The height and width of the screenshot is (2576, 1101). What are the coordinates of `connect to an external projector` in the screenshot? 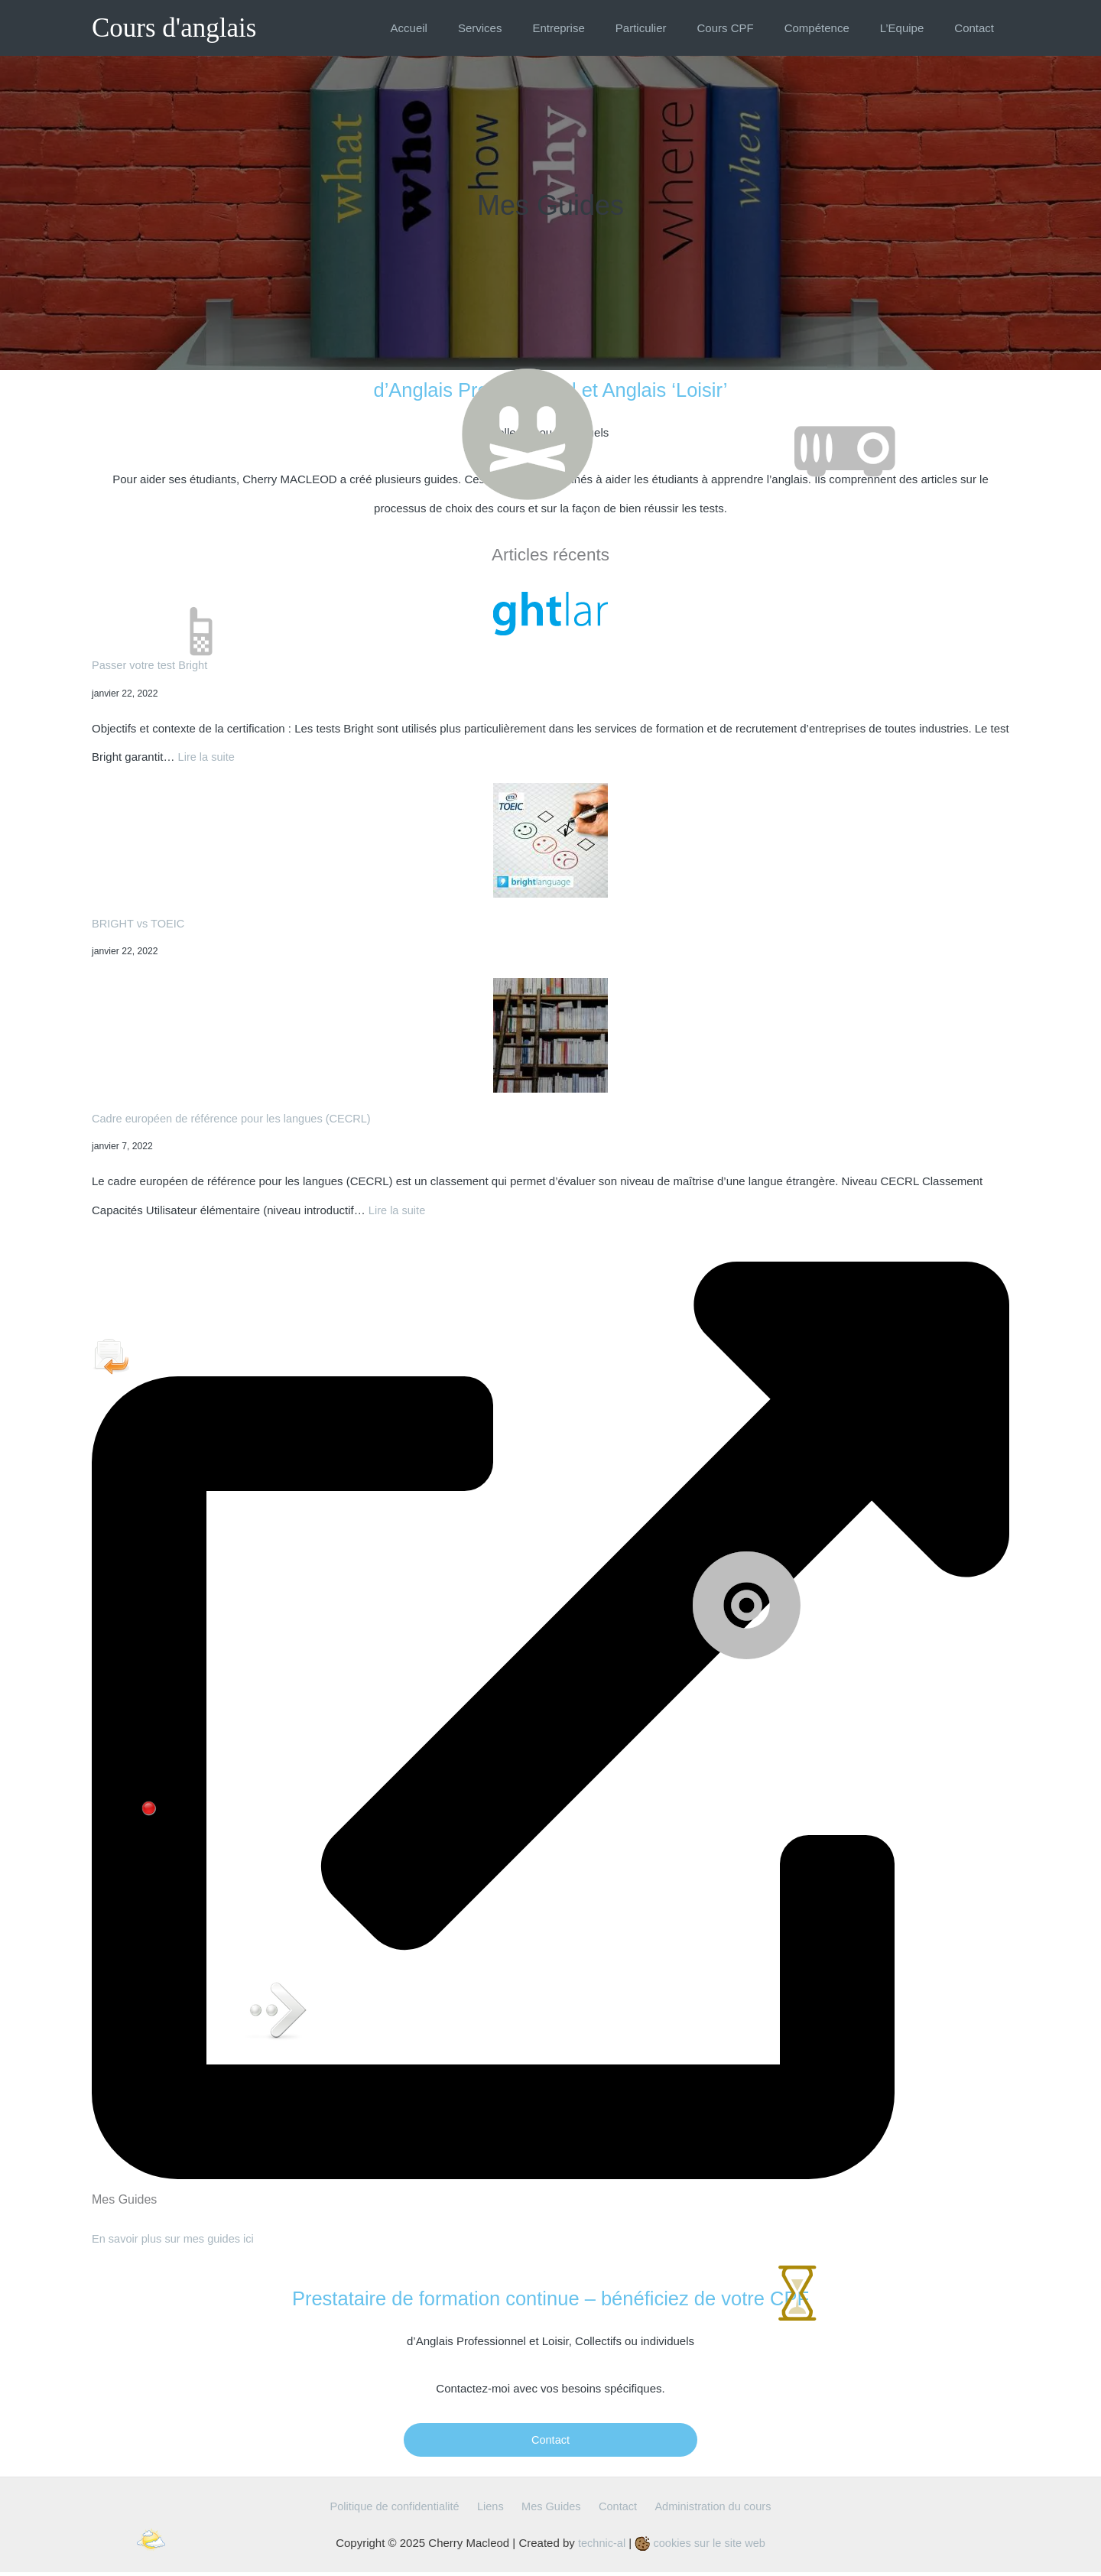 It's located at (845, 445).